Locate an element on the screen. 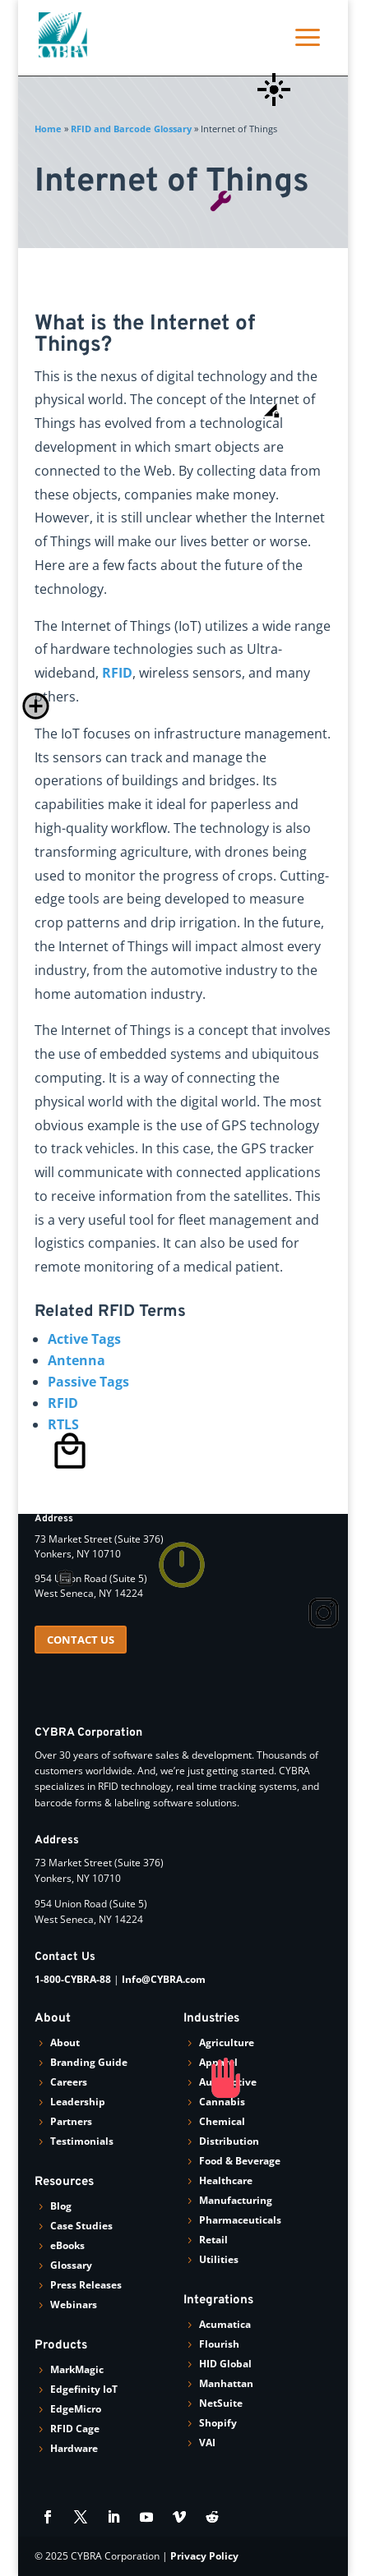  access settings or configuration options is located at coordinates (220, 200).